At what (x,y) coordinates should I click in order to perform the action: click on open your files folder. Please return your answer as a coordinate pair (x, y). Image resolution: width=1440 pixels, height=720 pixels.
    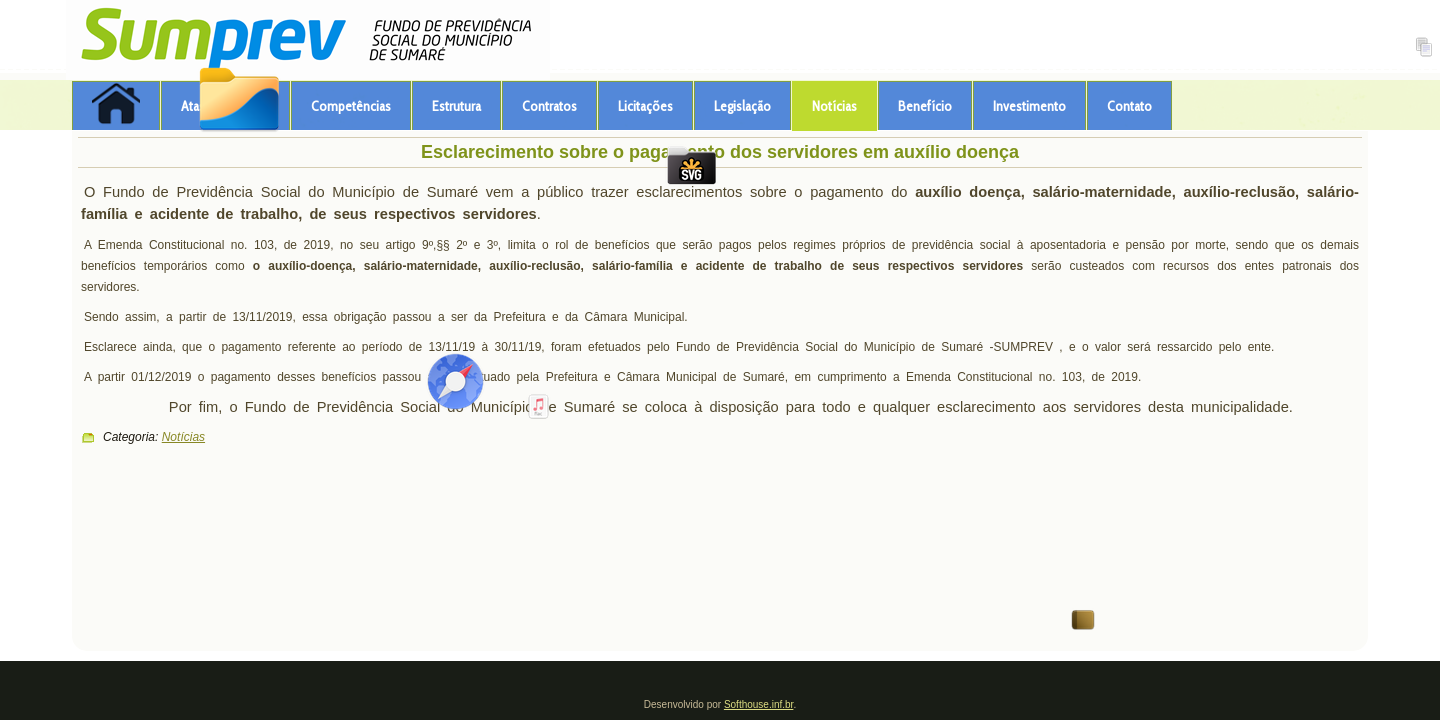
    Looking at the image, I should click on (239, 101).